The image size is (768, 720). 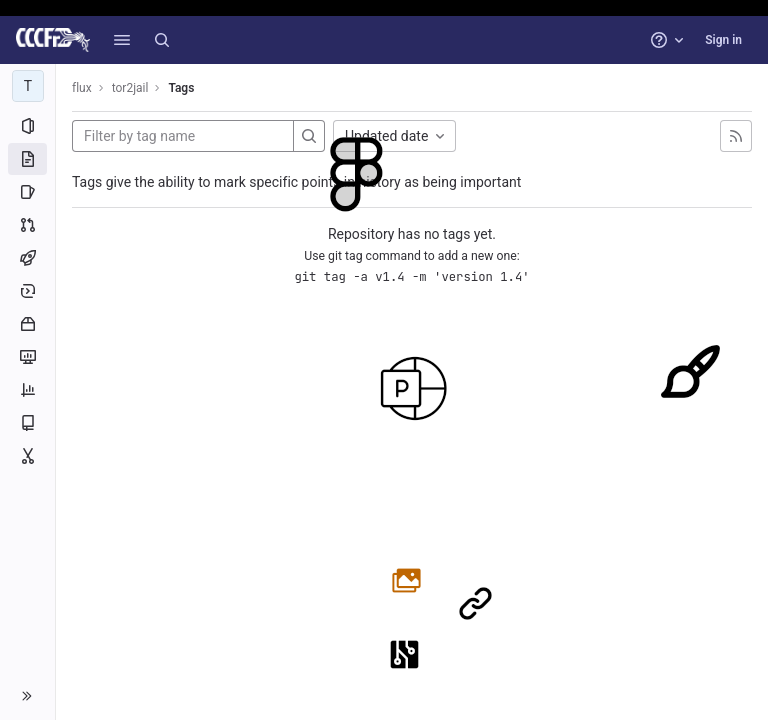 What do you see at coordinates (404, 654) in the screenshot?
I see `access hardware or circuit settings` at bounding box center [404, 654].